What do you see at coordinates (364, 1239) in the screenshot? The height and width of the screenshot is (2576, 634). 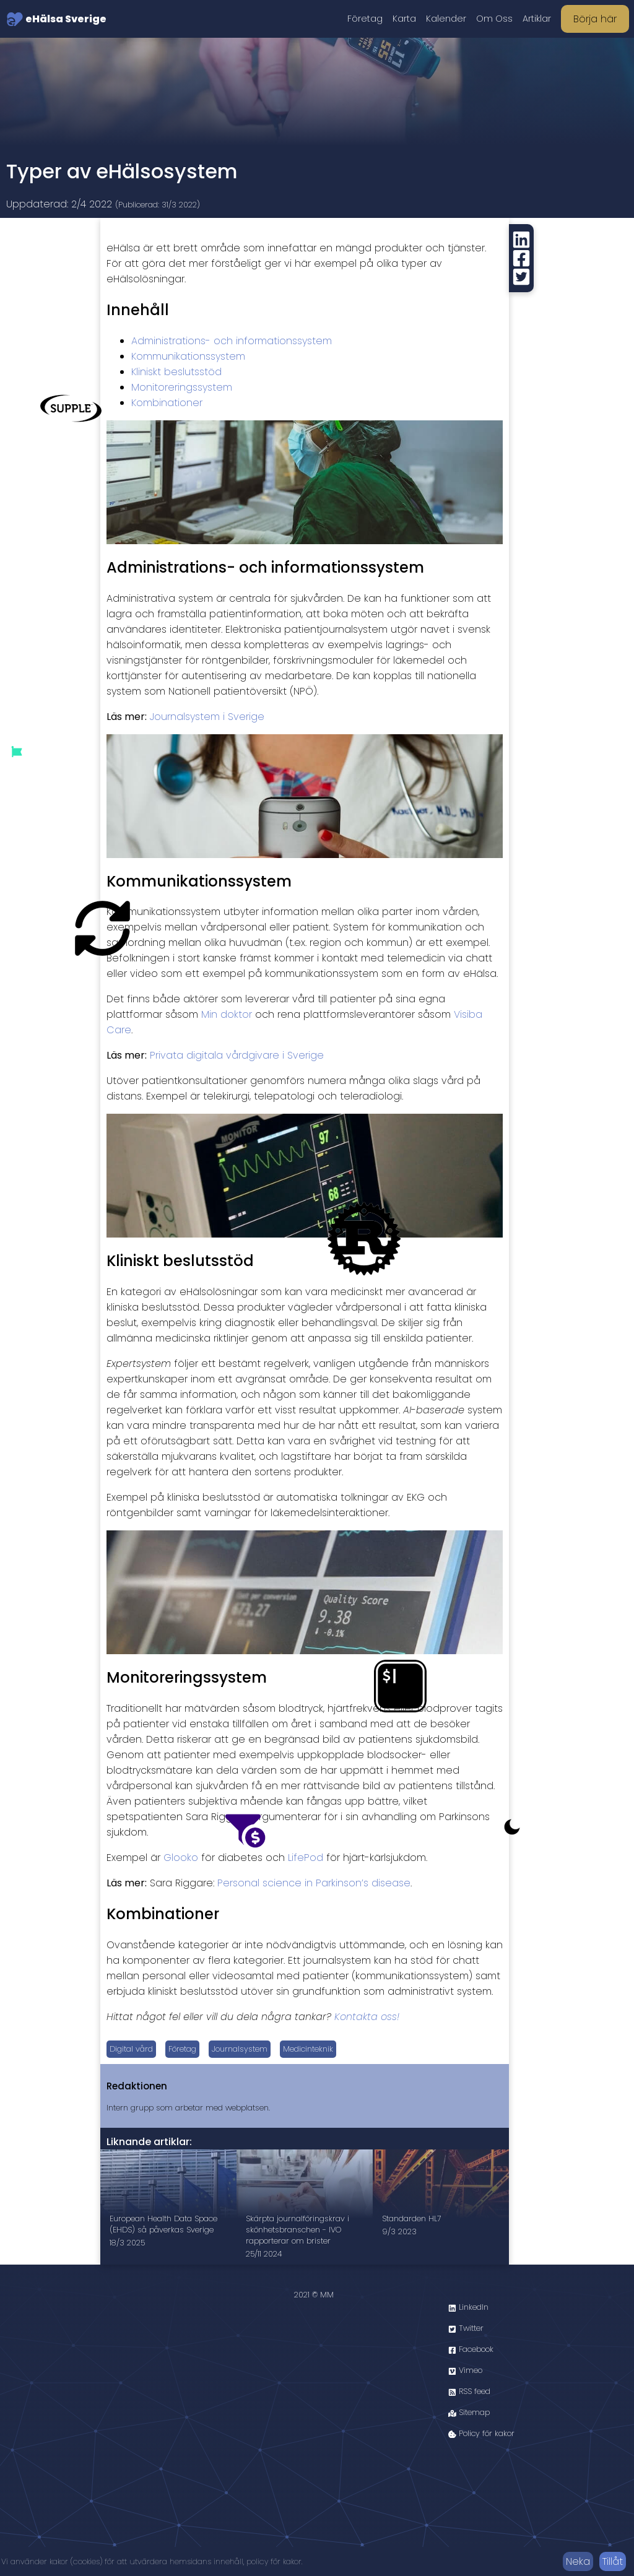 I see `rust programming language logo` at bounding box center [364, 1239].